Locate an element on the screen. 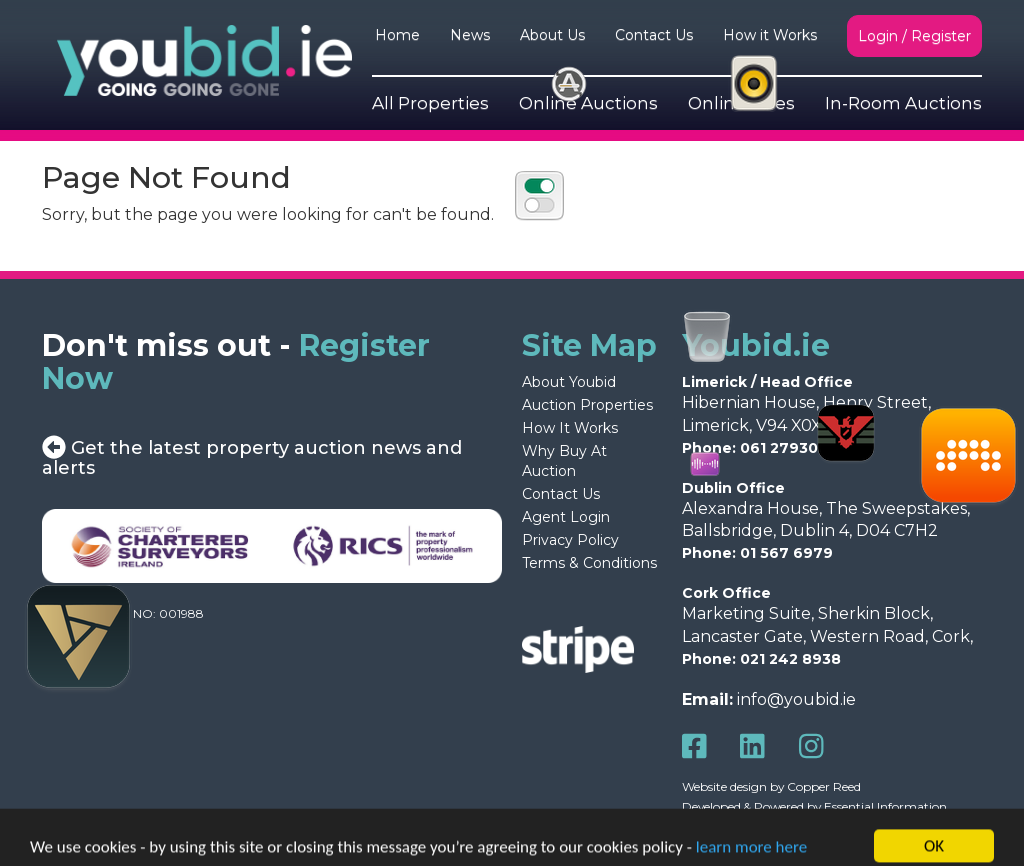 This screenshot has height=866, width=1024. empty trash bin with no items to delete is located at coordinates (707, 336).